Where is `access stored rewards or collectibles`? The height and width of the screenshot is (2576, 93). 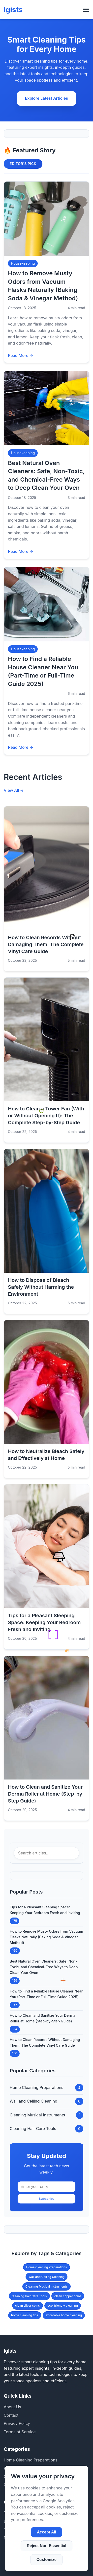 access stored rewards or collectibles is located at coordinates (67, 1651).